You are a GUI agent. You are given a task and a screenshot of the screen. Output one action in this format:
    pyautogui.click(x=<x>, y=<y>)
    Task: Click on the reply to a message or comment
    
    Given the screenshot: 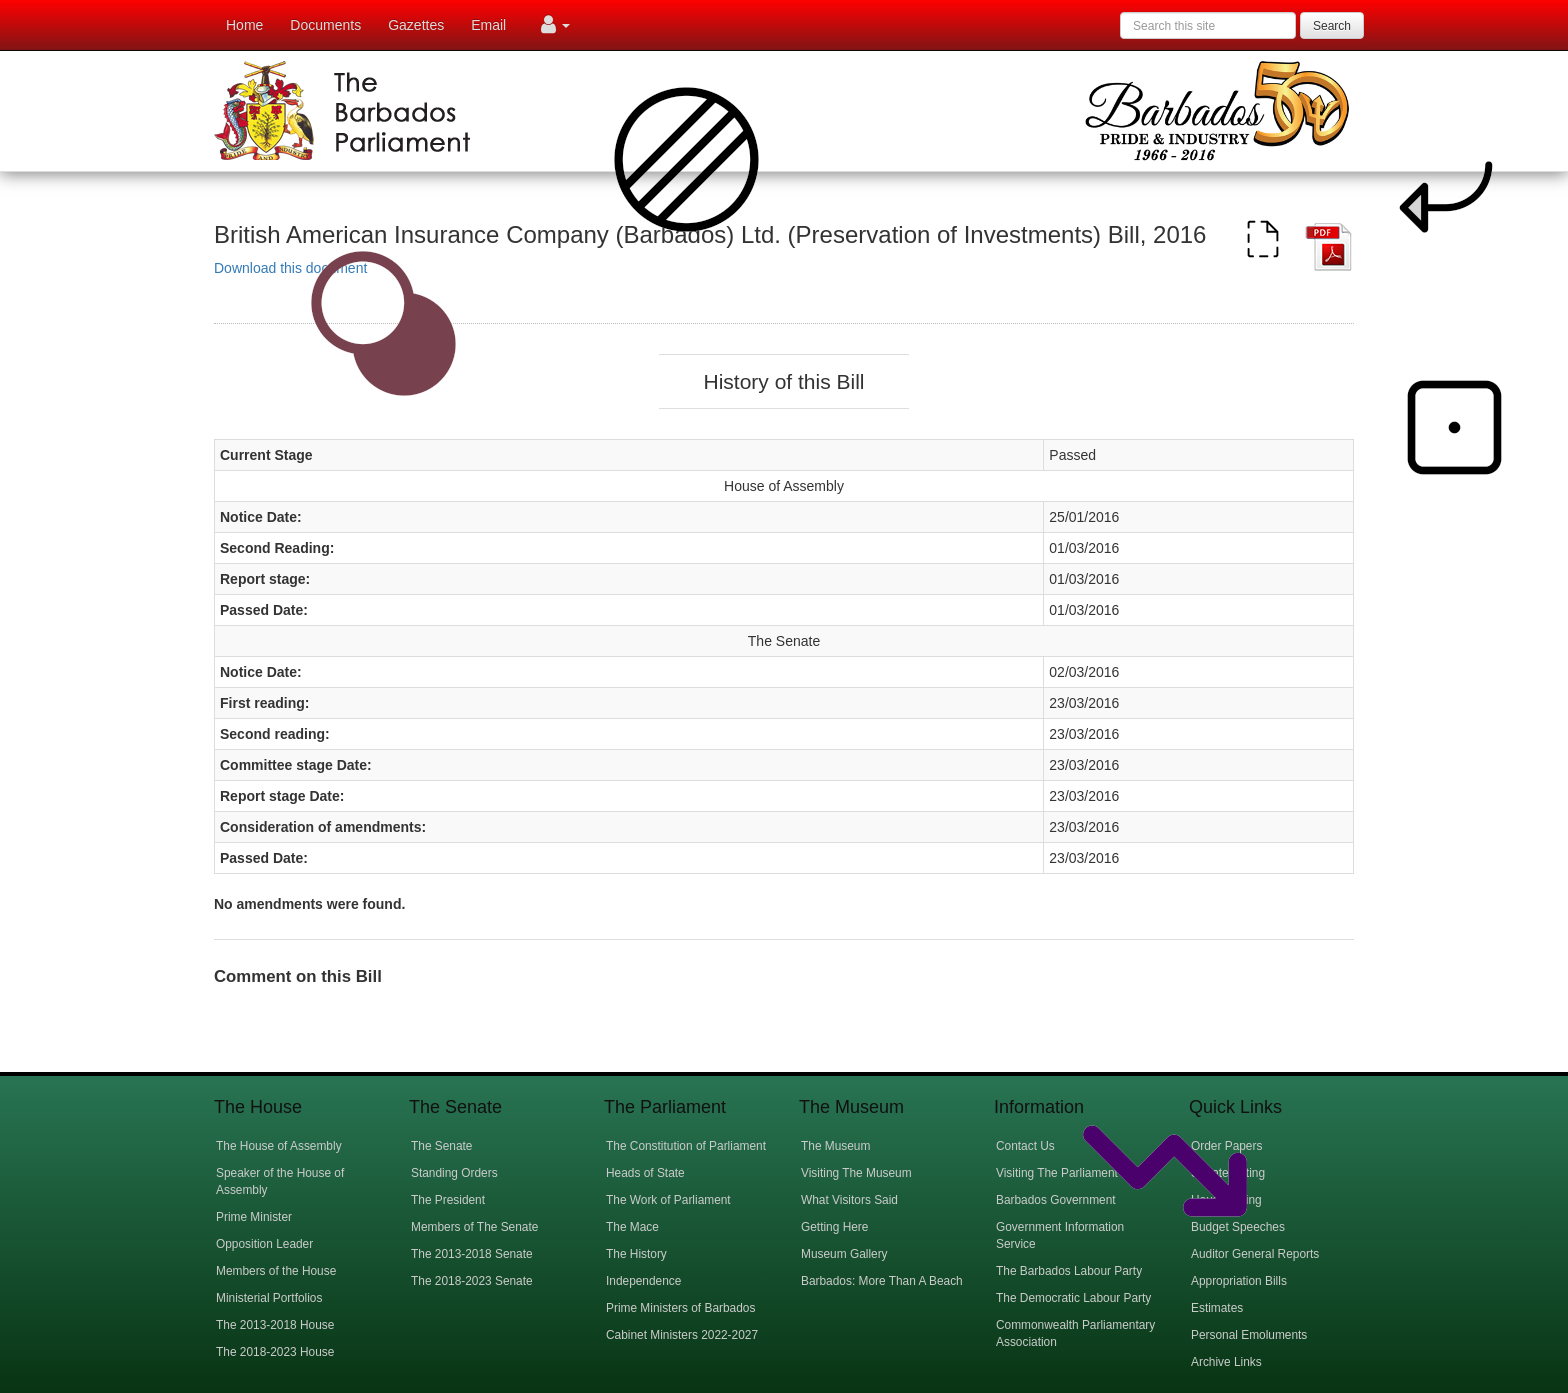 What is the action you would take?
    pyautogui.click(x=1446, y=197)
    